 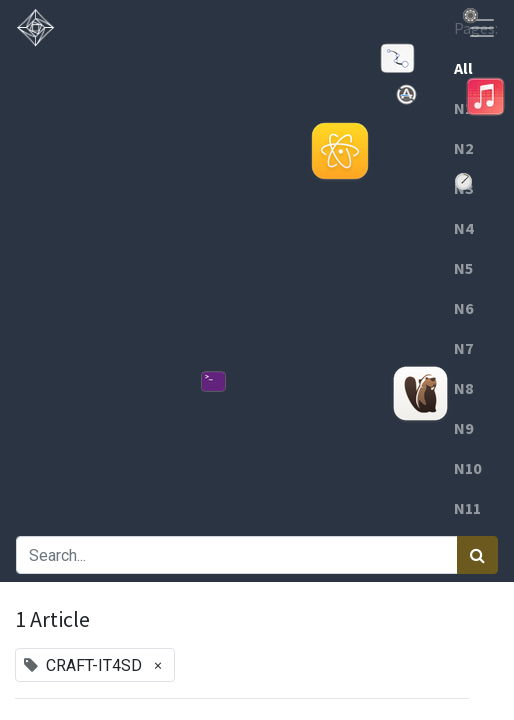 What do you see at coordinates (420, 393) in the screenshot?
I see `open DBeaver database management application` at bounding box center [420, 393].